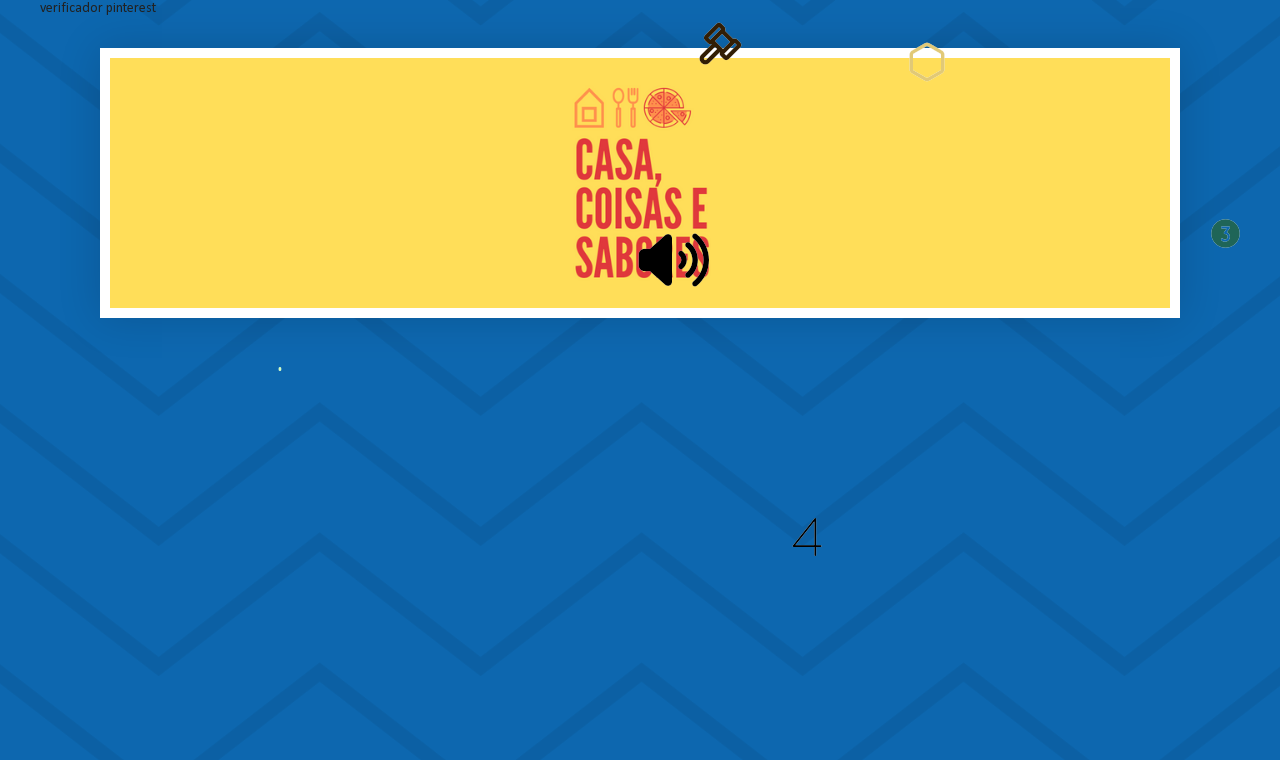  Describe the element at coordinates (719, 45) in the screenshot. I see `access legal or terms of service information` at that location.